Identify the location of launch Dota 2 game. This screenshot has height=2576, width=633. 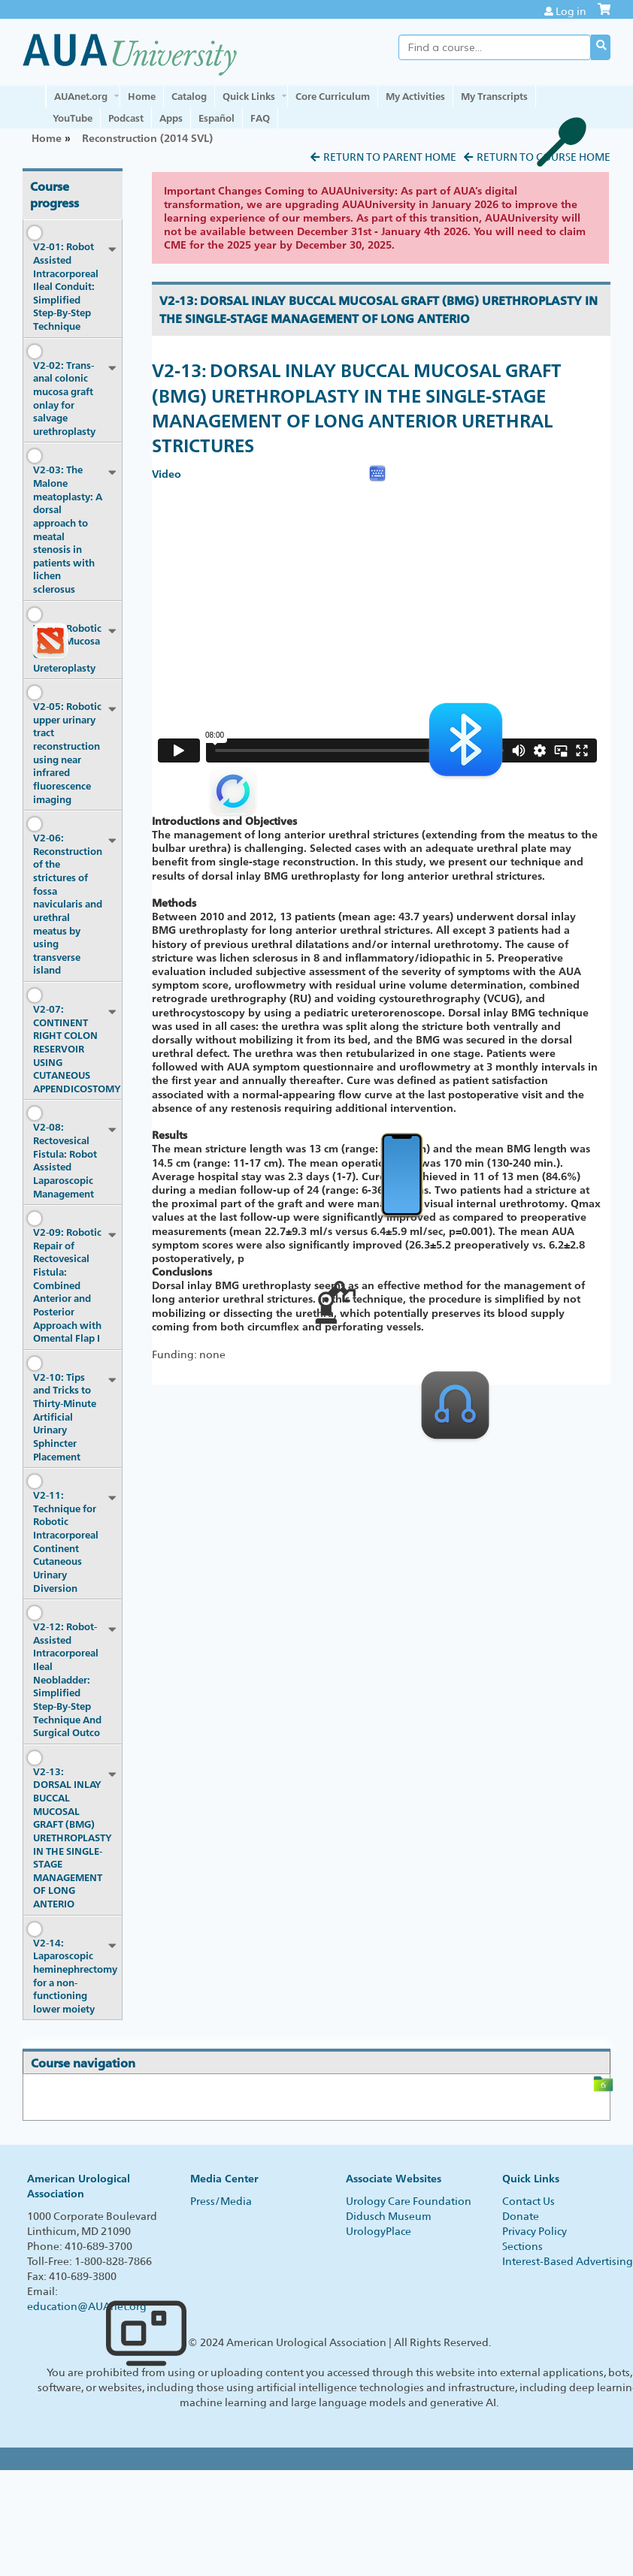
(50, 641).